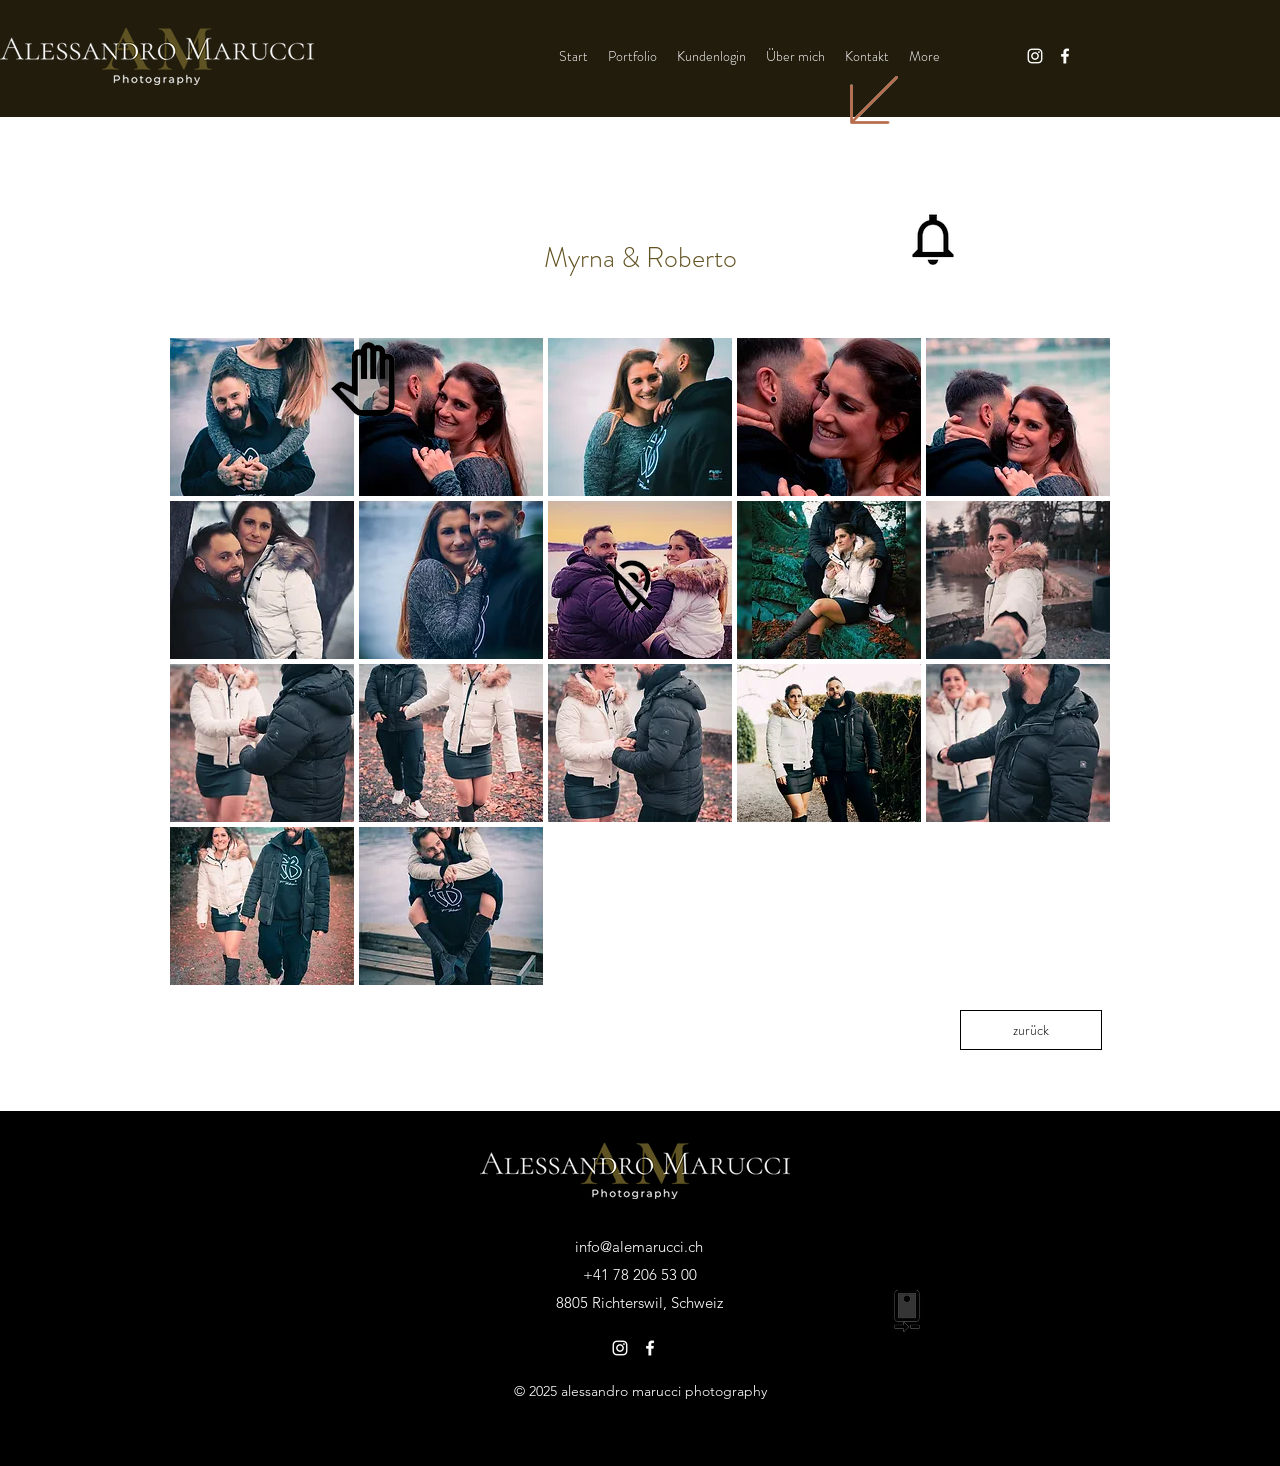  What do you see at coordinates (632, 587) in the screenshot?
I see `location services disabled` at bounding box center [632, 587].